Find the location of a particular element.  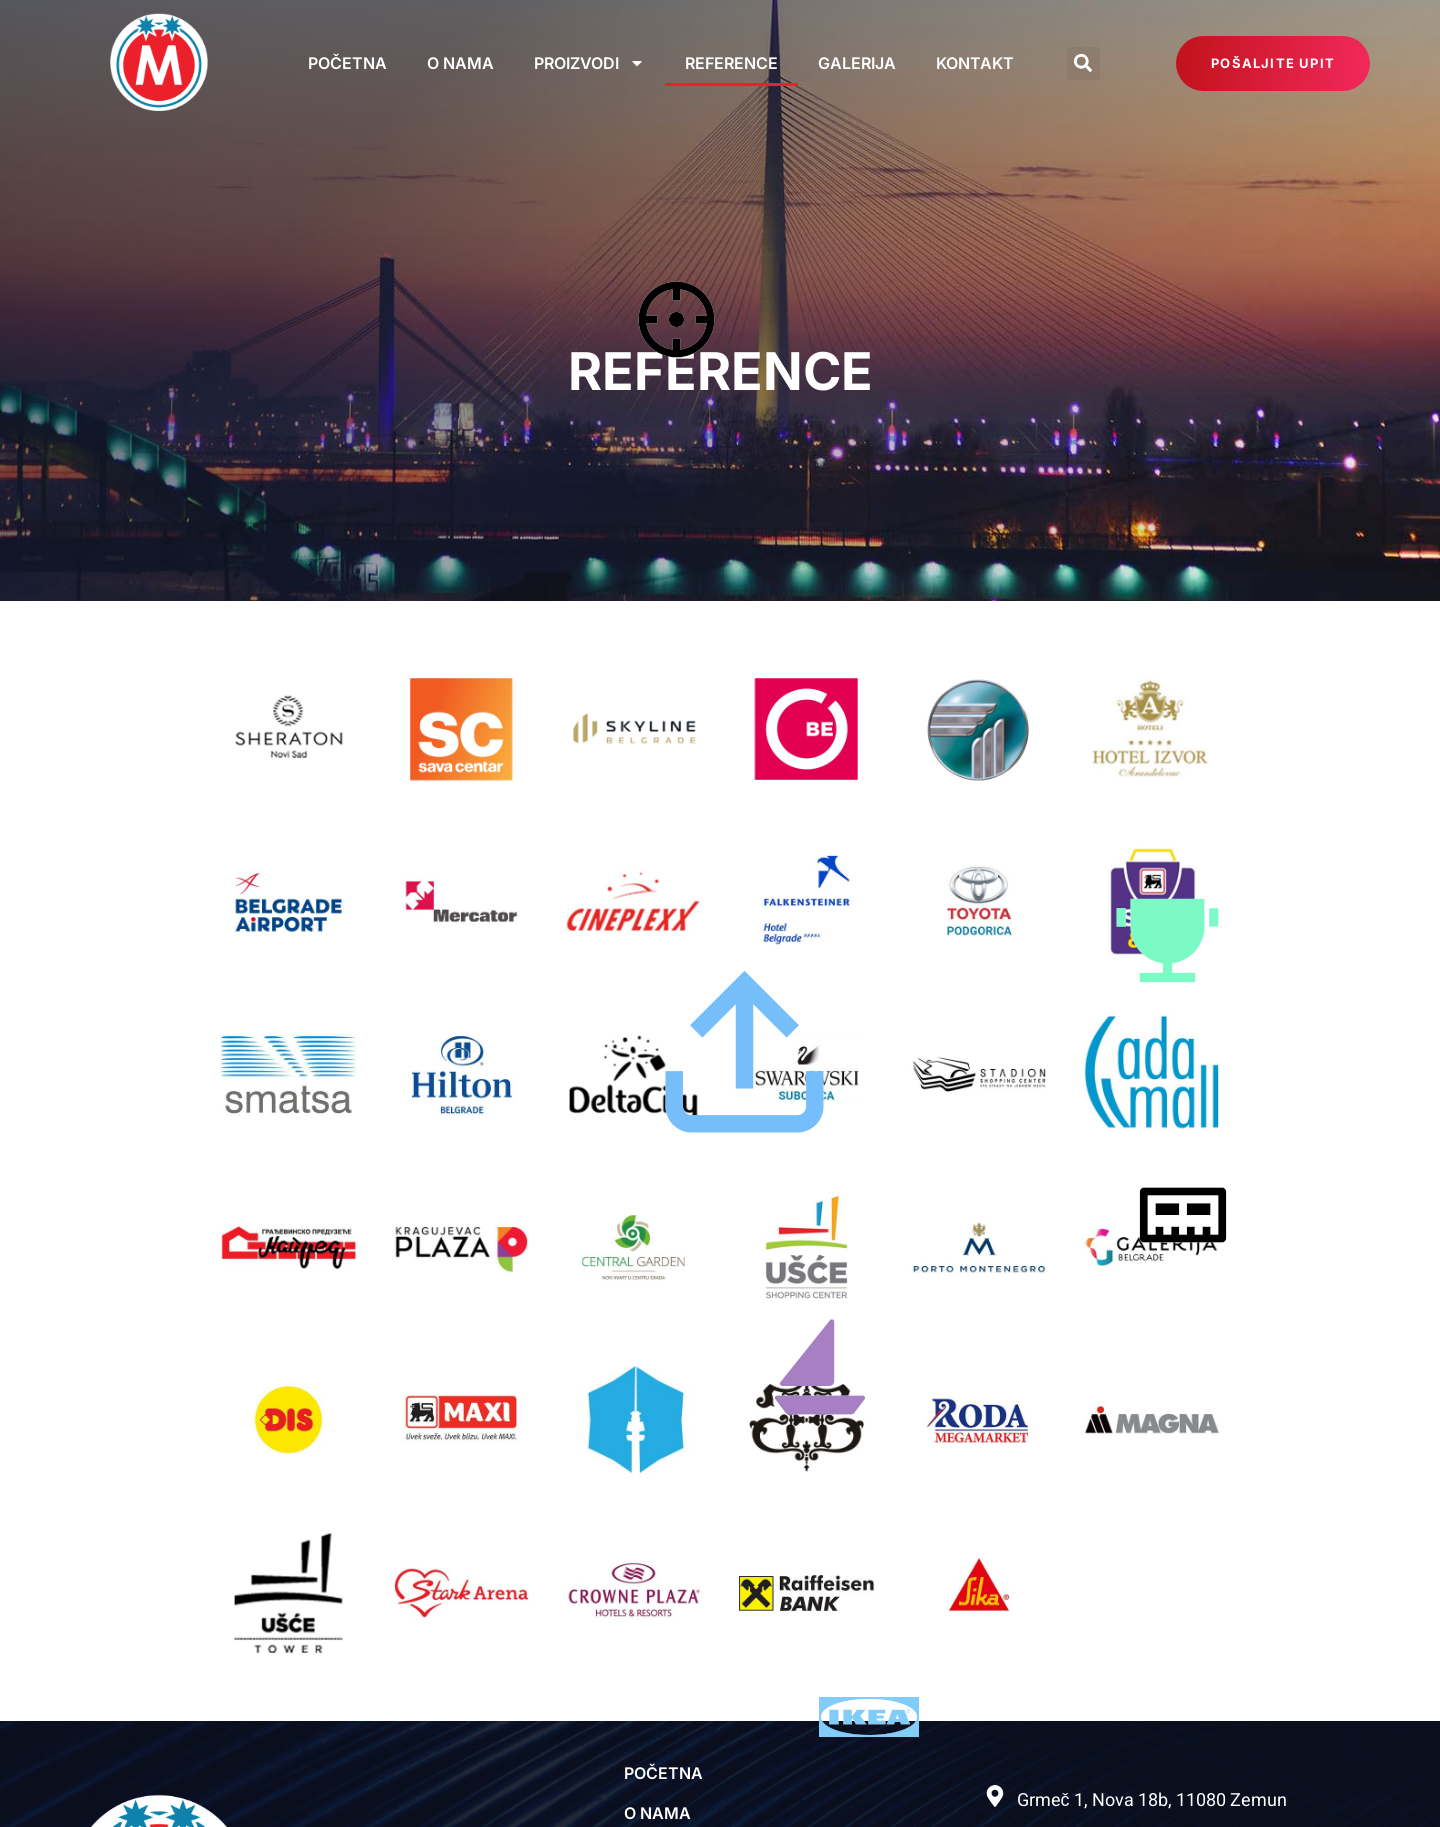

view achievements or awards is located at coordinates (1167, 940).